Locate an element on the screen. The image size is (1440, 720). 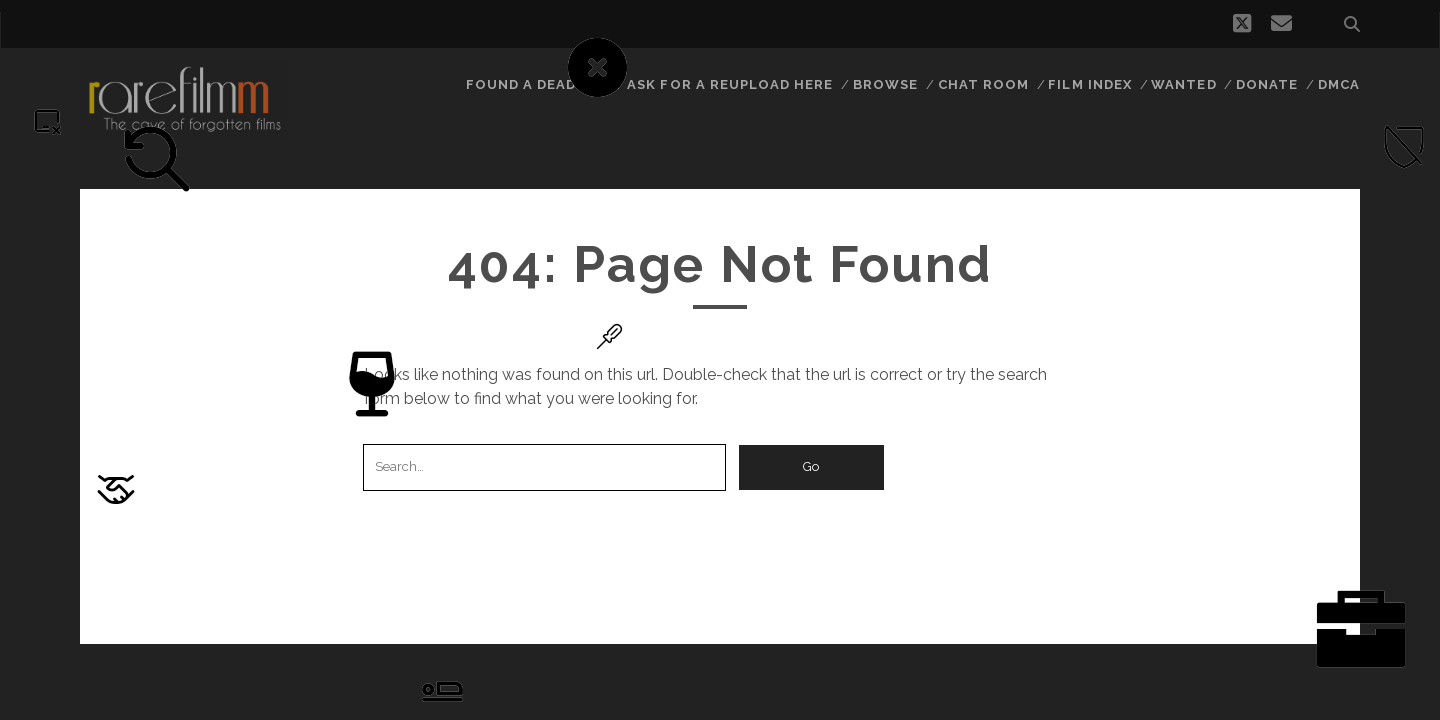
disconnect or remove iPad from horizontal display is located at coordinates (47, 121).